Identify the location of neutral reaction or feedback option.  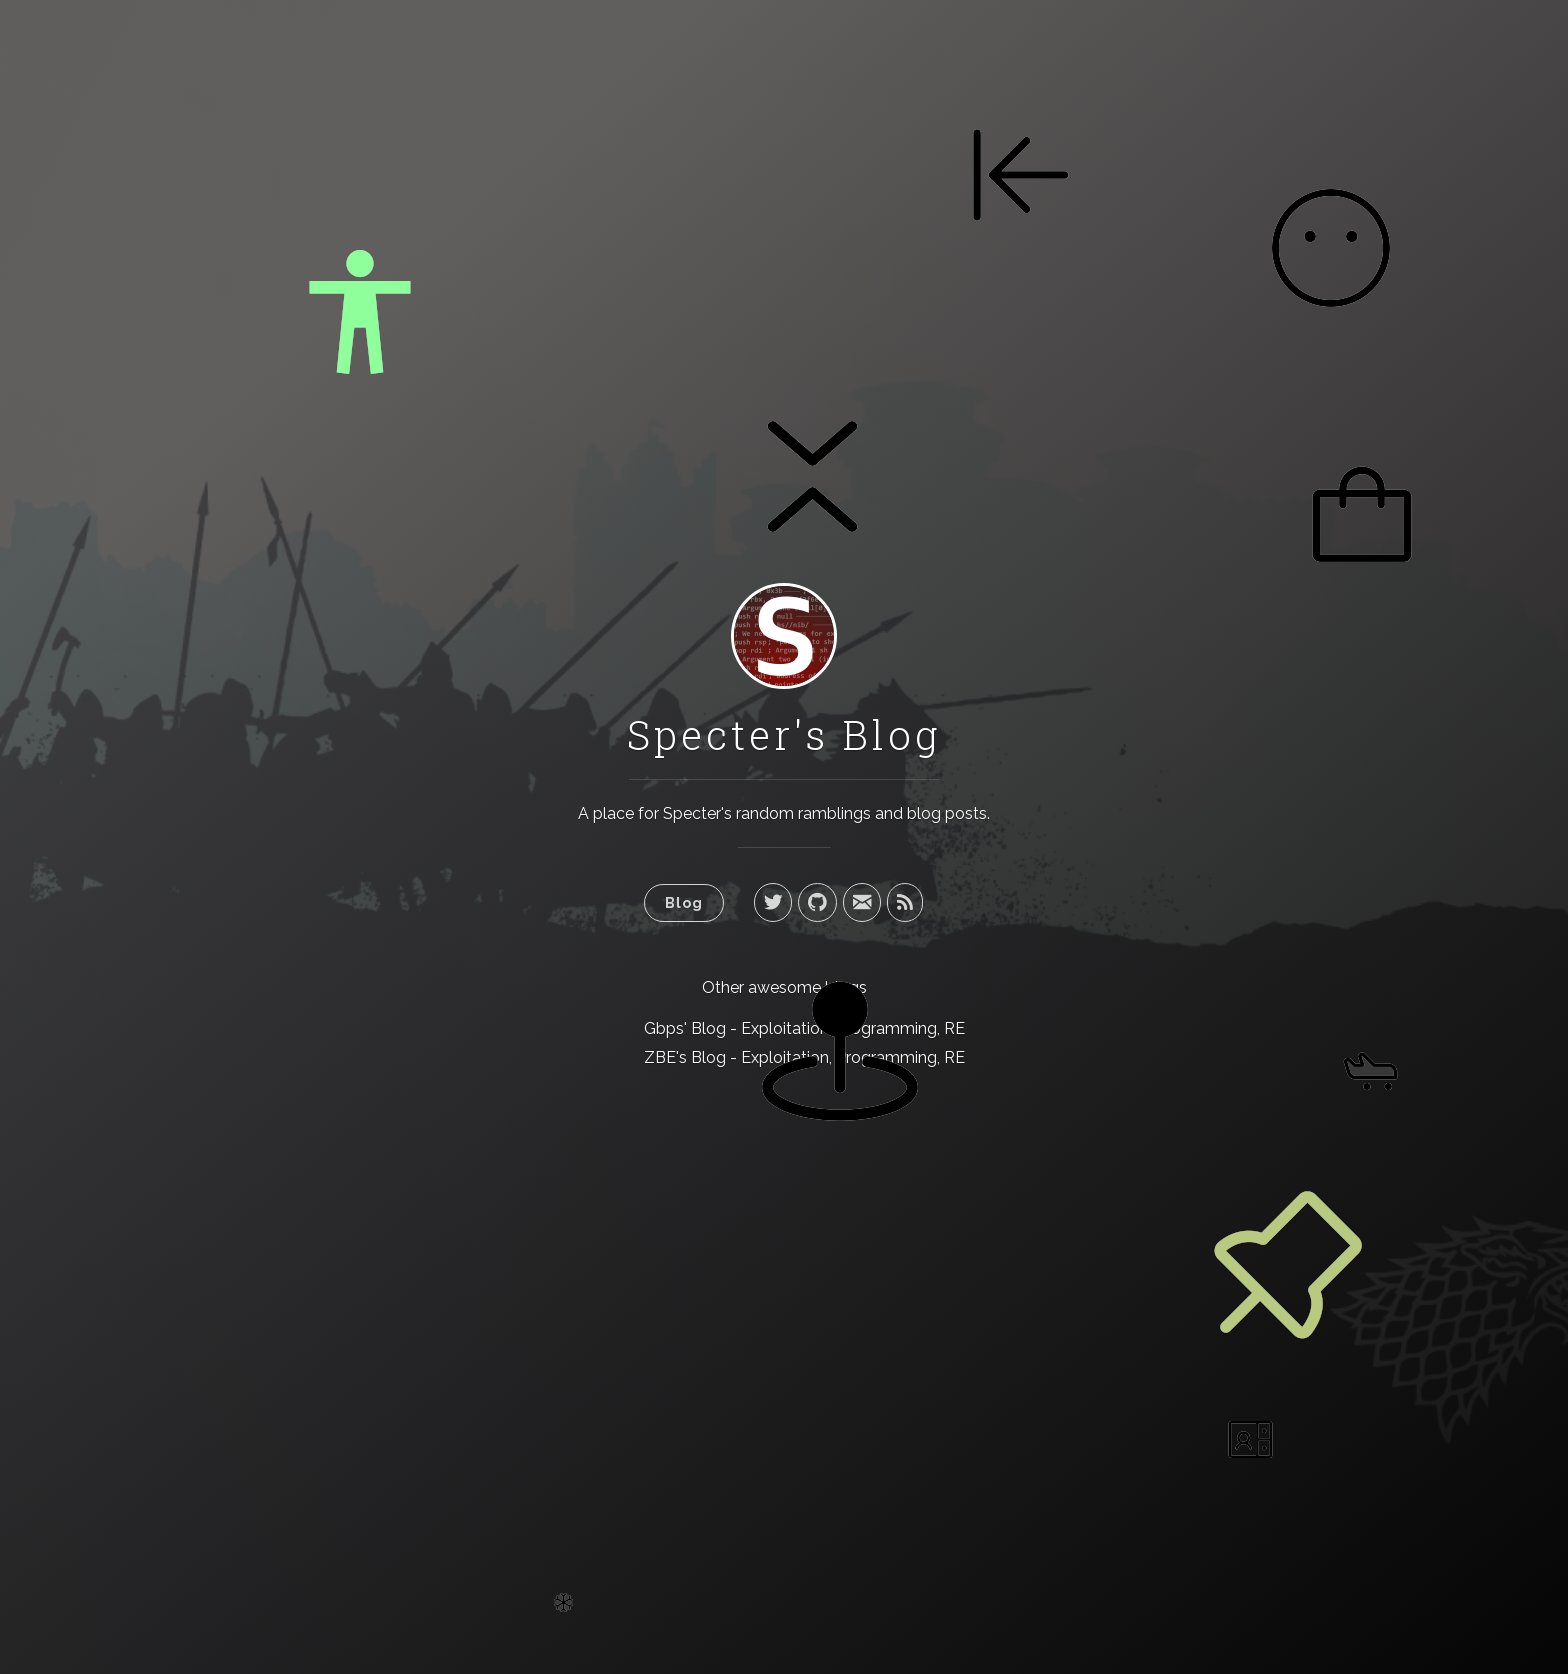
(1331, 248).